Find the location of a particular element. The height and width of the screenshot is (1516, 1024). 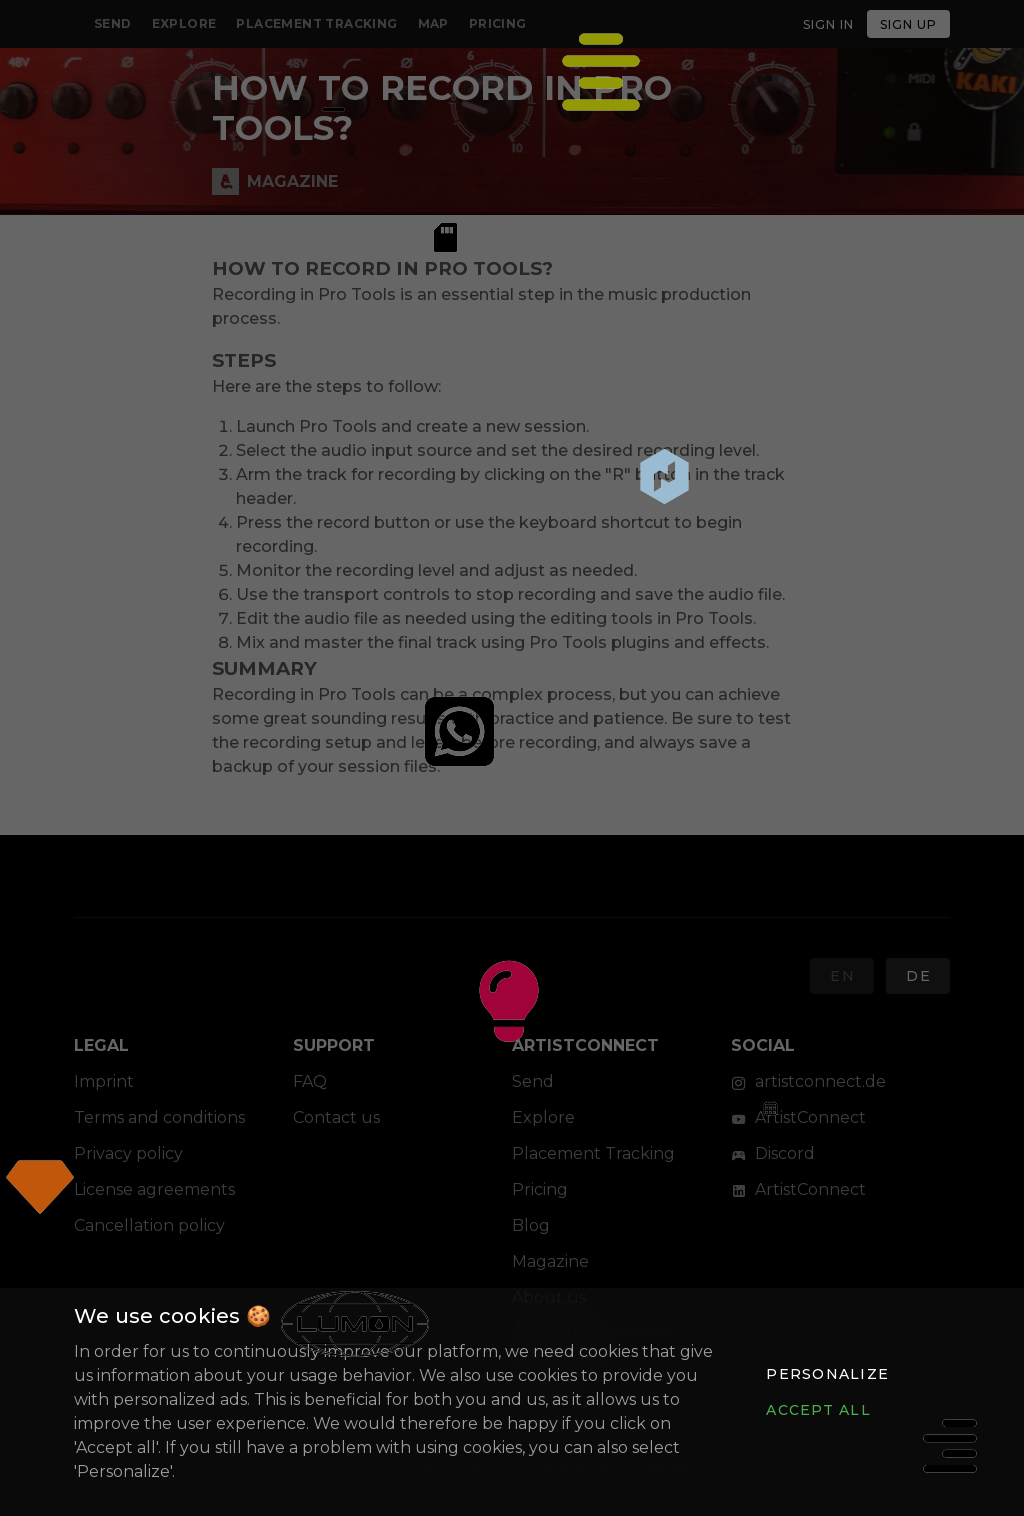

access external storage is located at coordinates (445, 237).